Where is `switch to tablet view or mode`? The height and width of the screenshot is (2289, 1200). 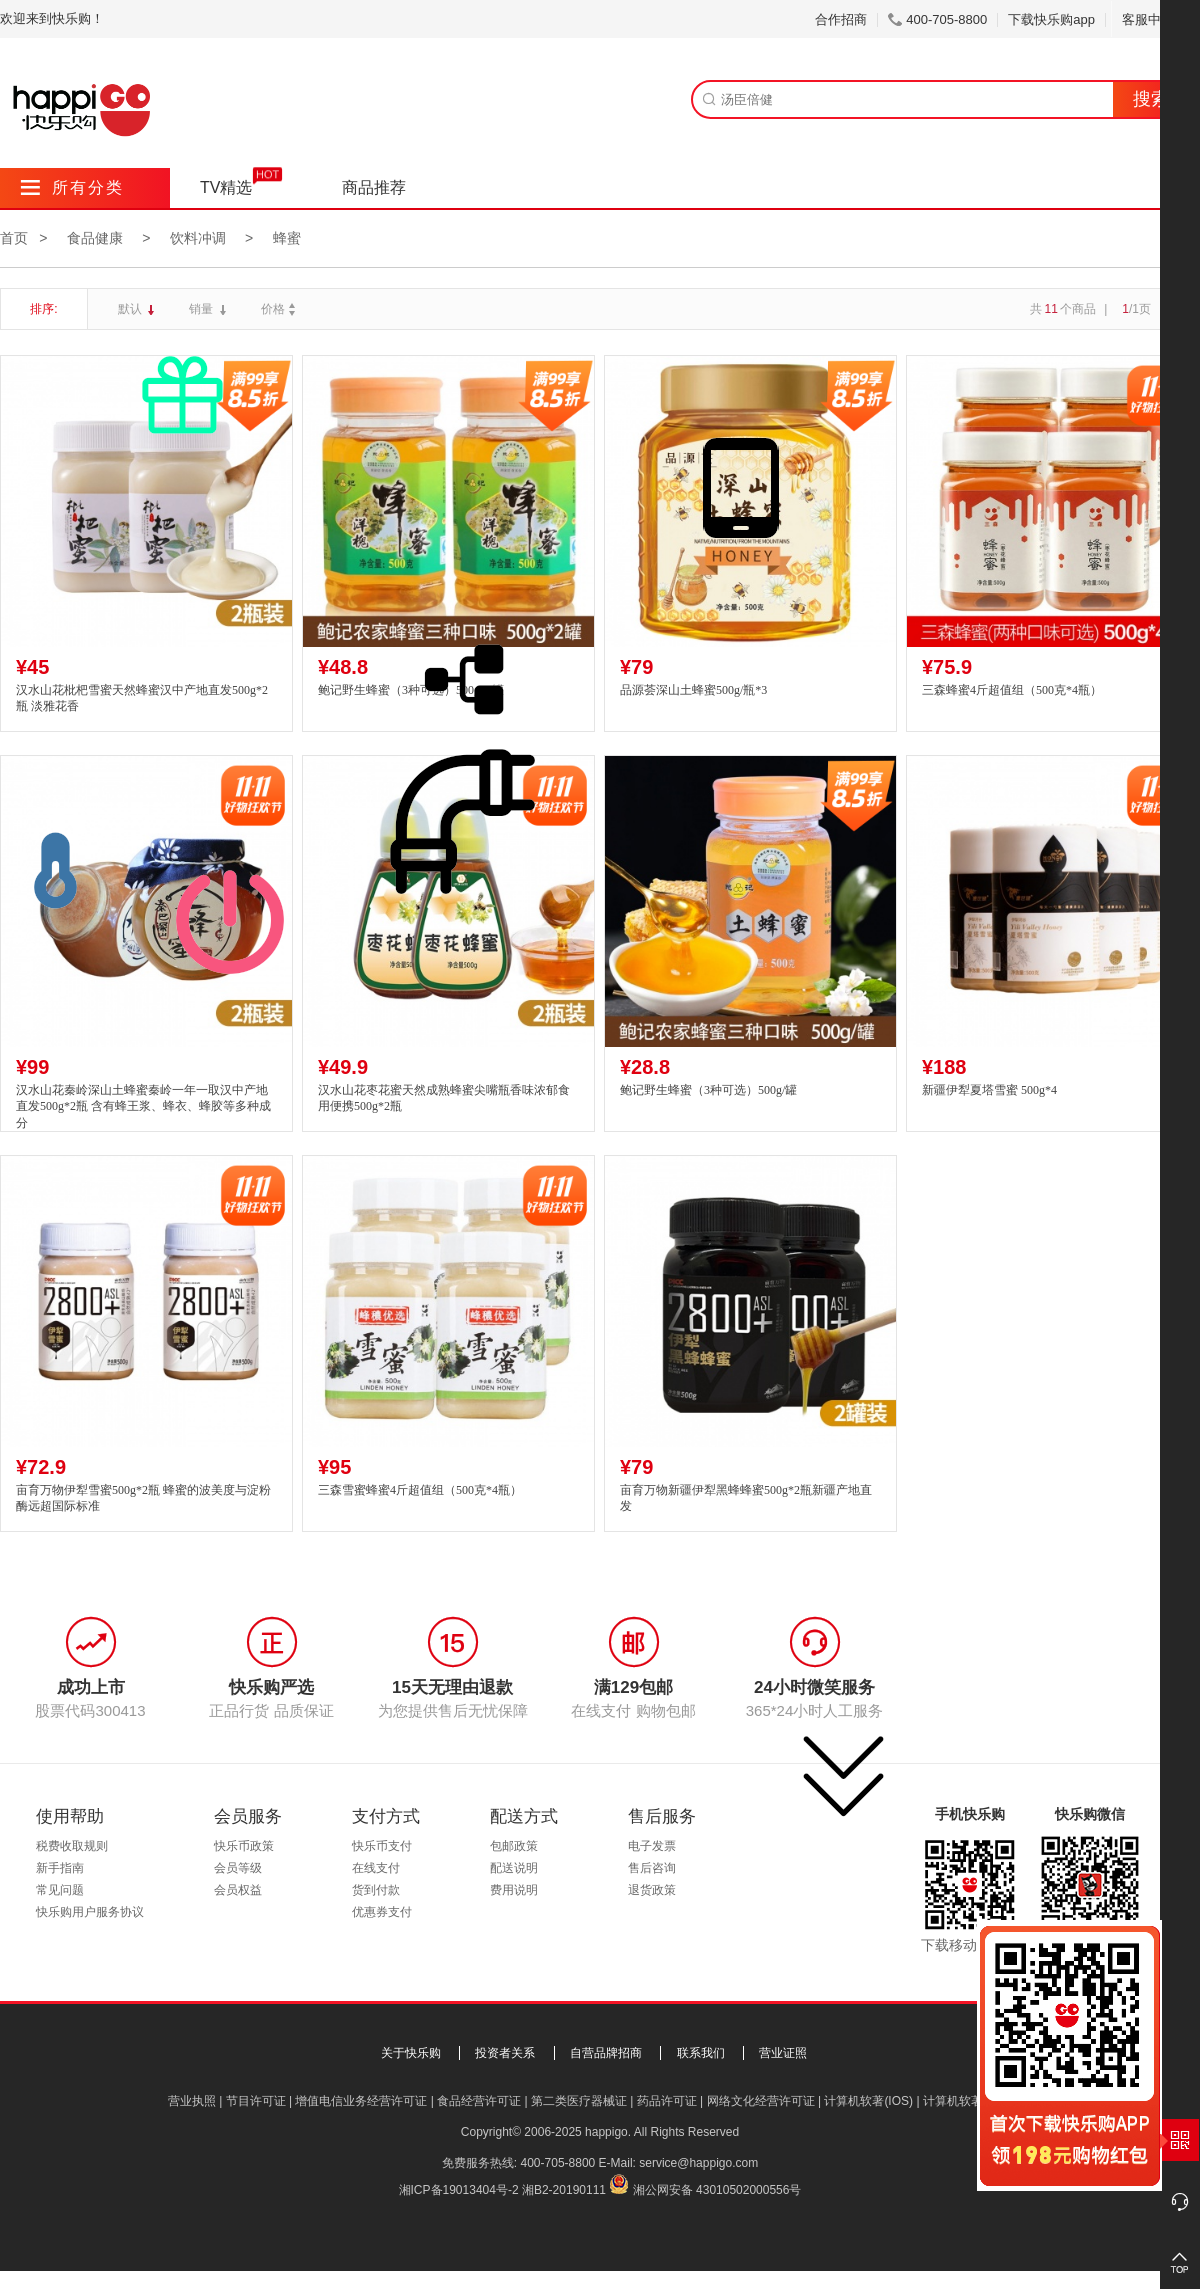 switch to tablet view or mode is located at coordinates (741, 488).